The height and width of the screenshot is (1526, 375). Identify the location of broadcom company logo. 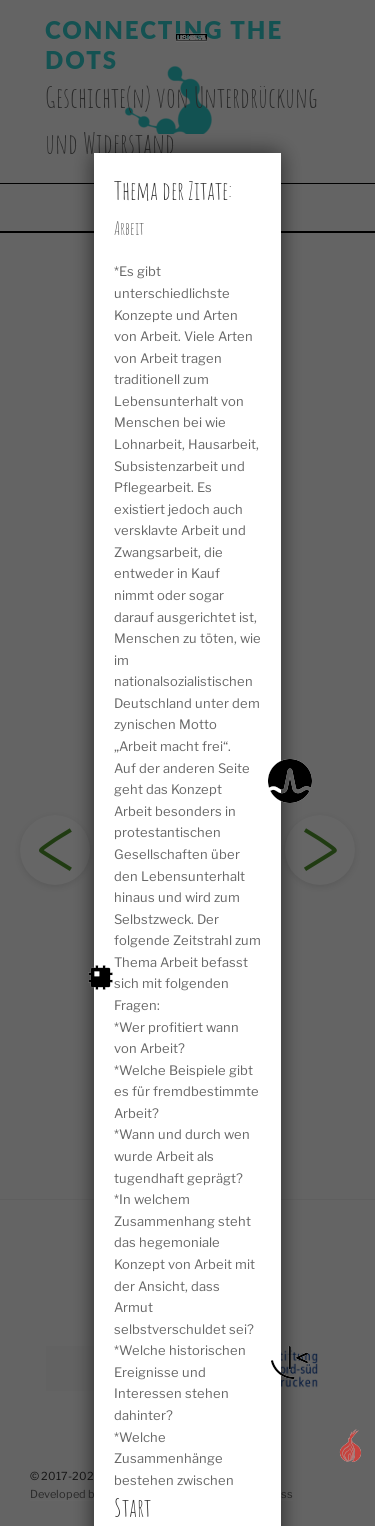
(290, 781).